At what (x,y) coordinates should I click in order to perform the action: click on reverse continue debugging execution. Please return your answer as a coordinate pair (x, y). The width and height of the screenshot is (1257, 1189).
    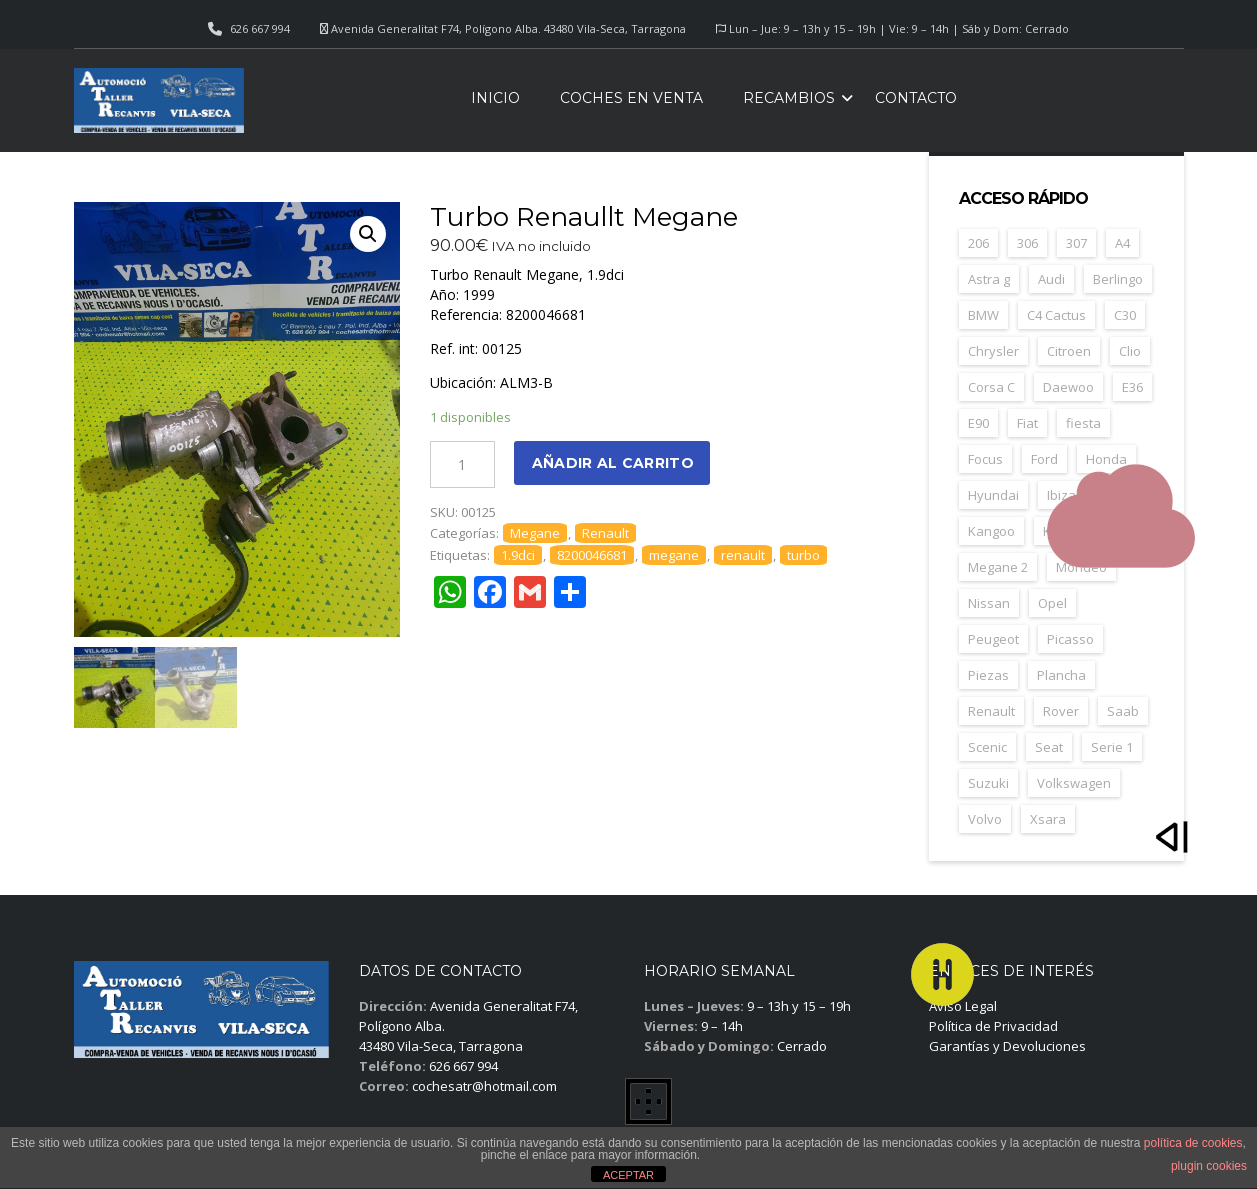
    Looking at the image, I should click on (1173, 837).